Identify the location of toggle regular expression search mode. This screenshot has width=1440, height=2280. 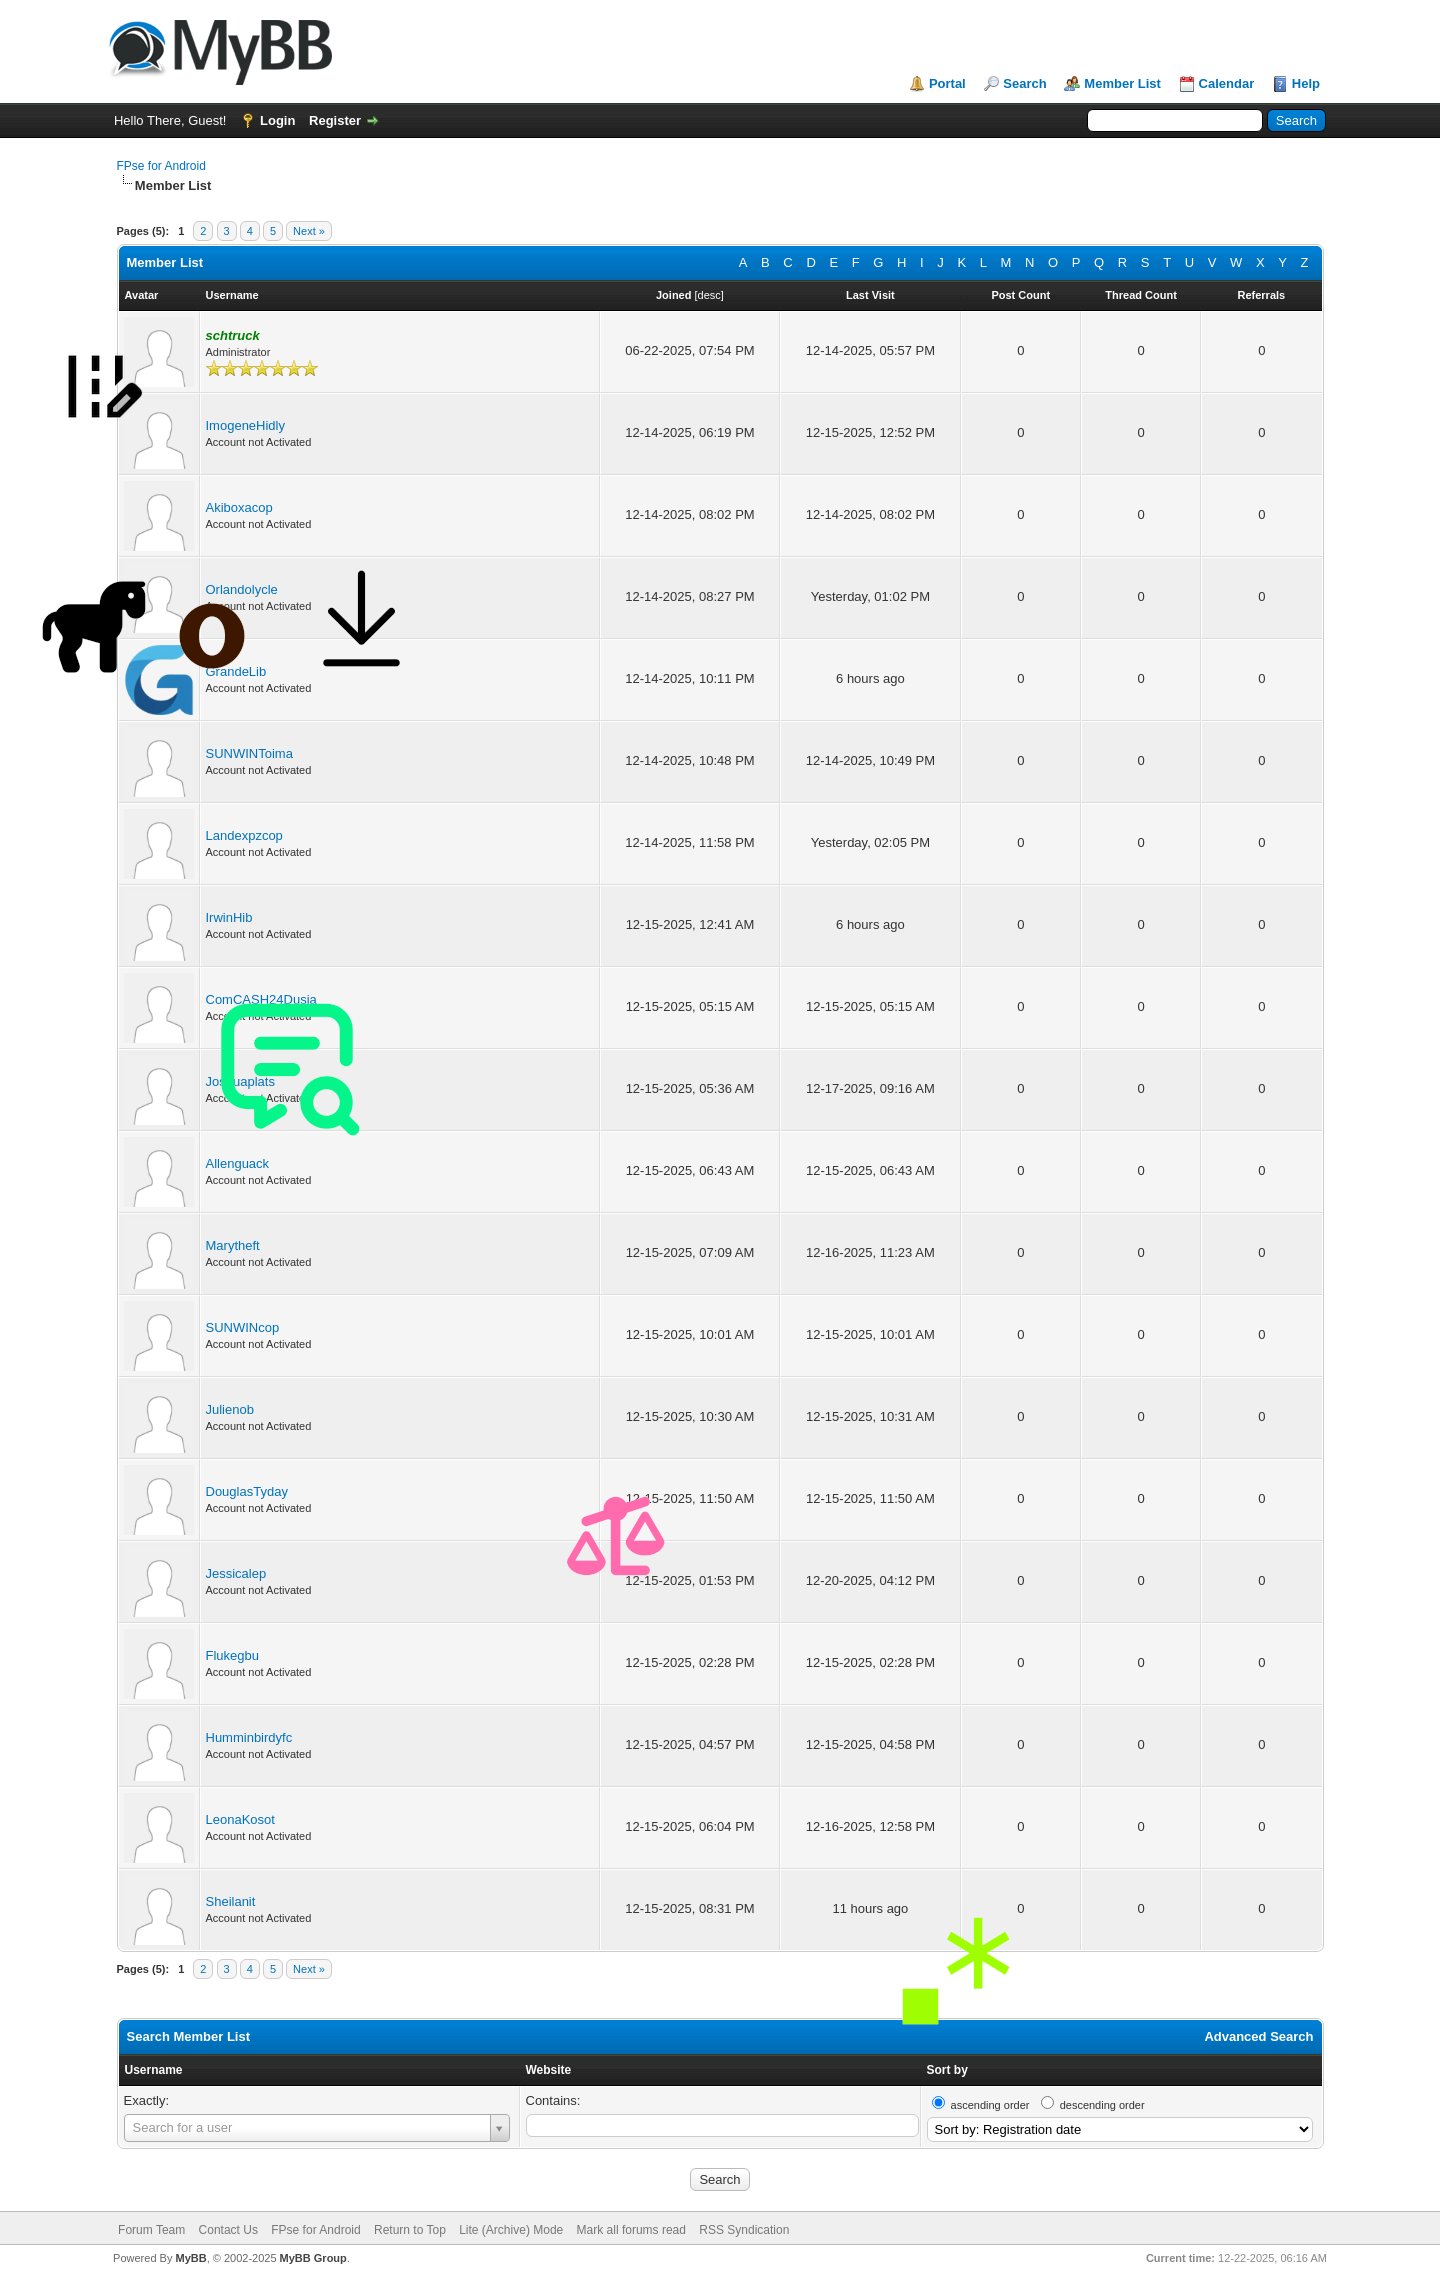
(956, 1971).